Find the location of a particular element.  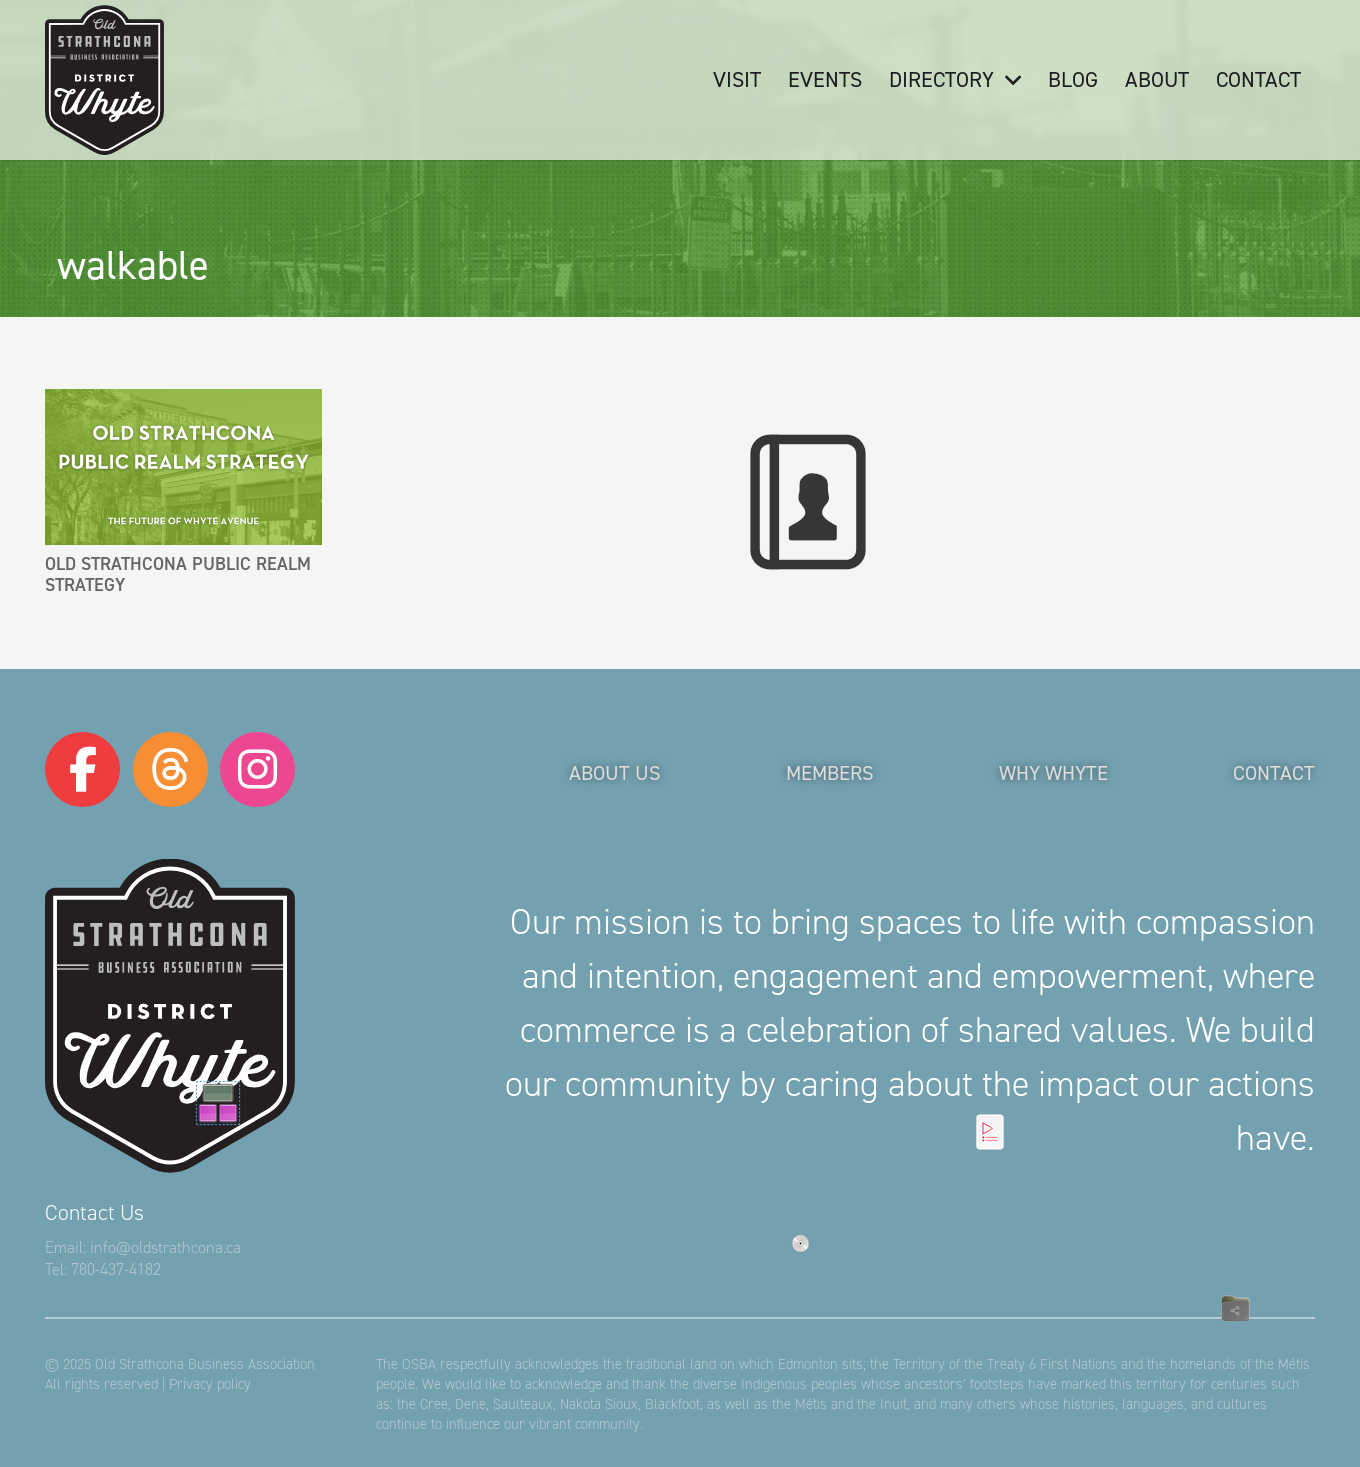

an mpegurl audio playlist file is located at coordinates (990, 1132).